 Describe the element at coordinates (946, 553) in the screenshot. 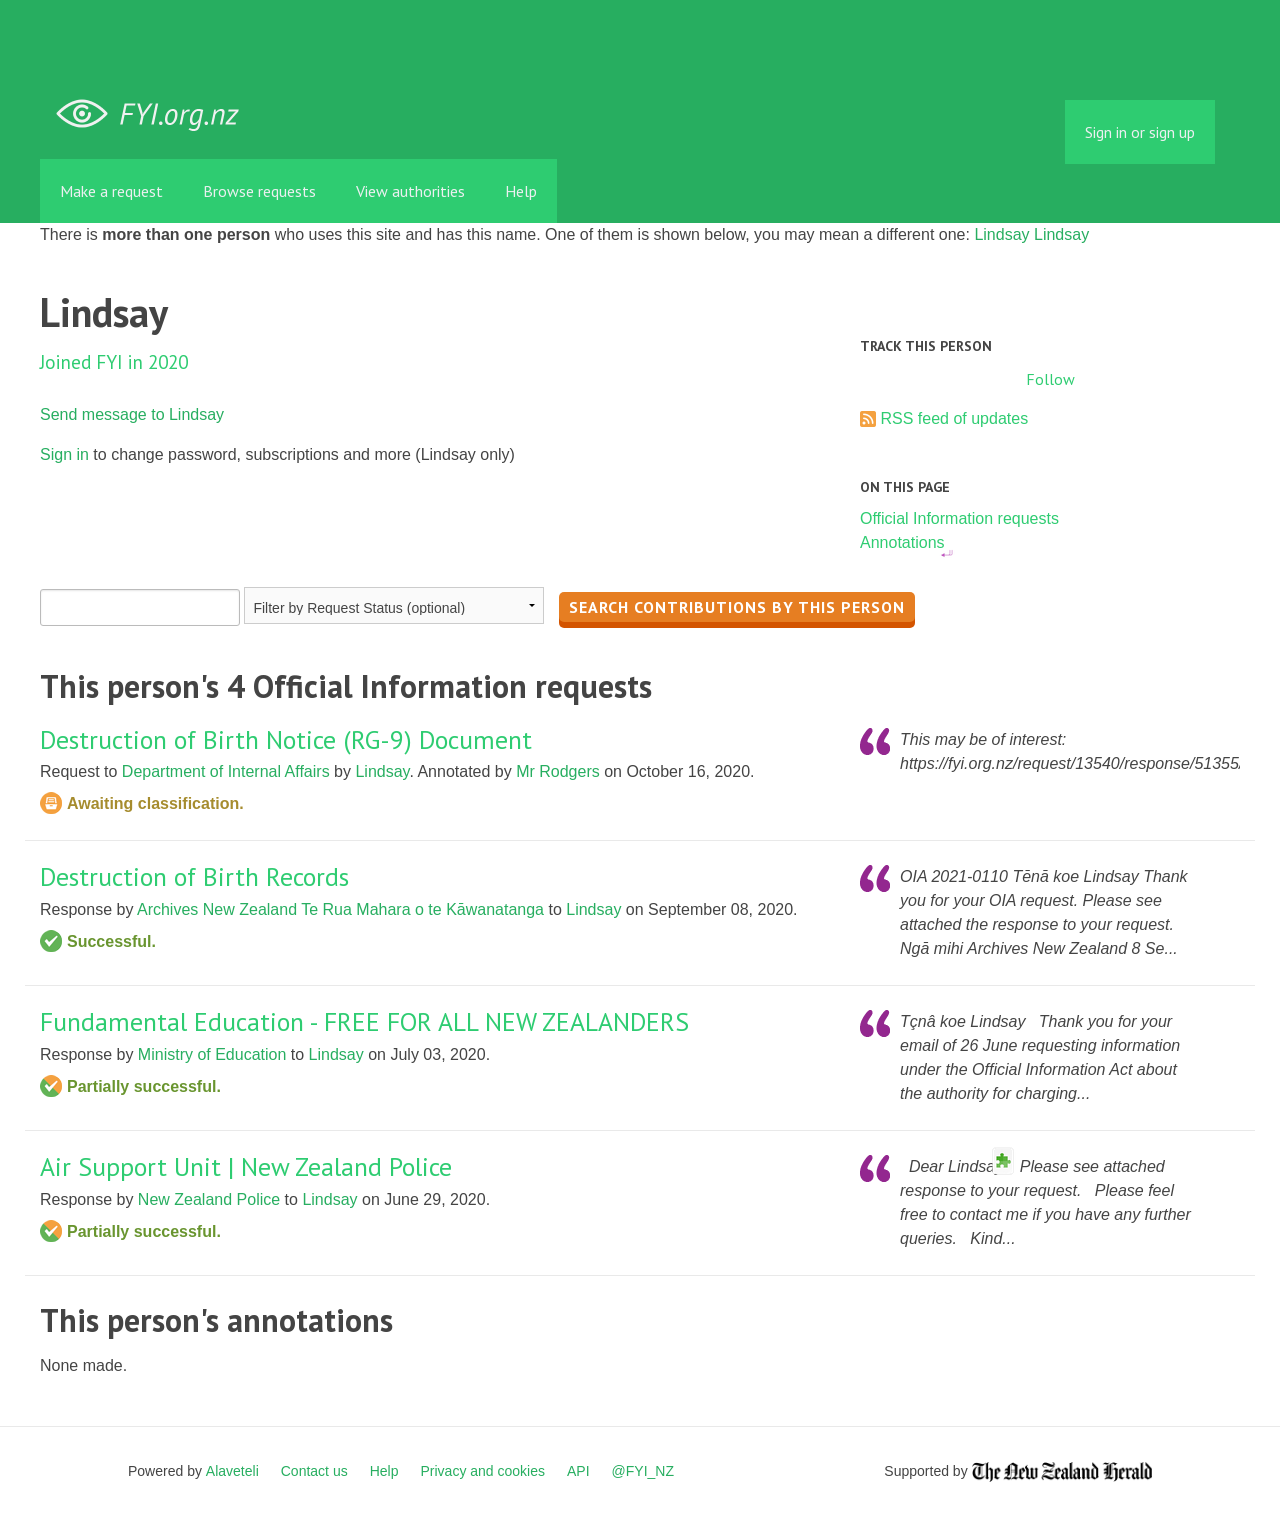

I see `reply to all recipients of an email` at that location.